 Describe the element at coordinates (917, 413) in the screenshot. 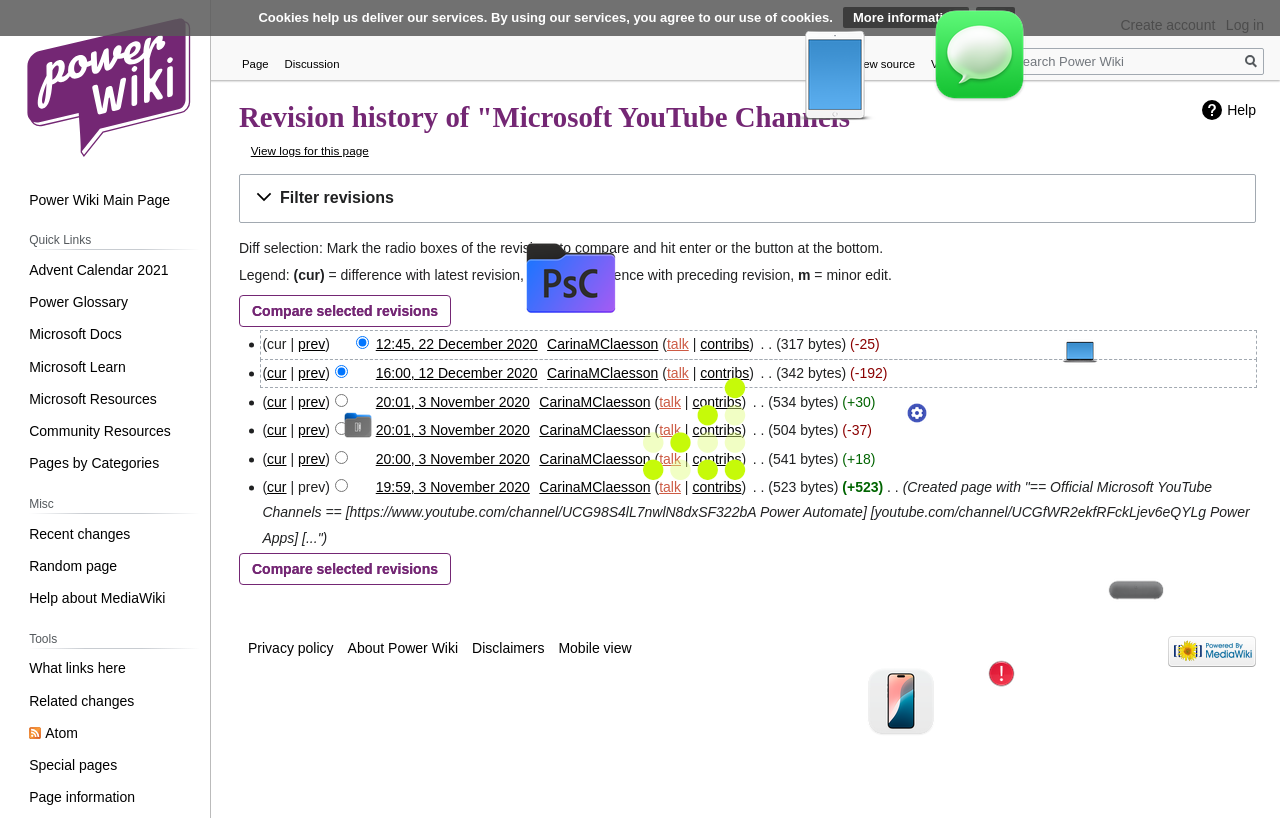

I see `indicates a system or settings-related item` at that location.